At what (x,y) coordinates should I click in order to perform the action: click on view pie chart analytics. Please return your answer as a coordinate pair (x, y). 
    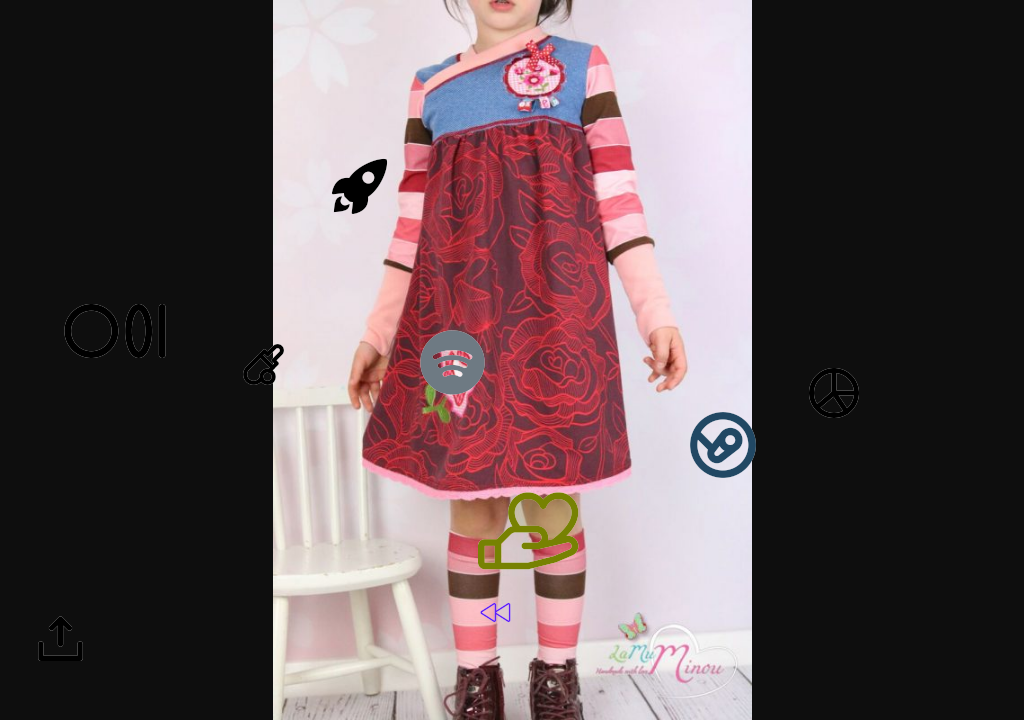
    Looking at the image, I should click on (834, 393).